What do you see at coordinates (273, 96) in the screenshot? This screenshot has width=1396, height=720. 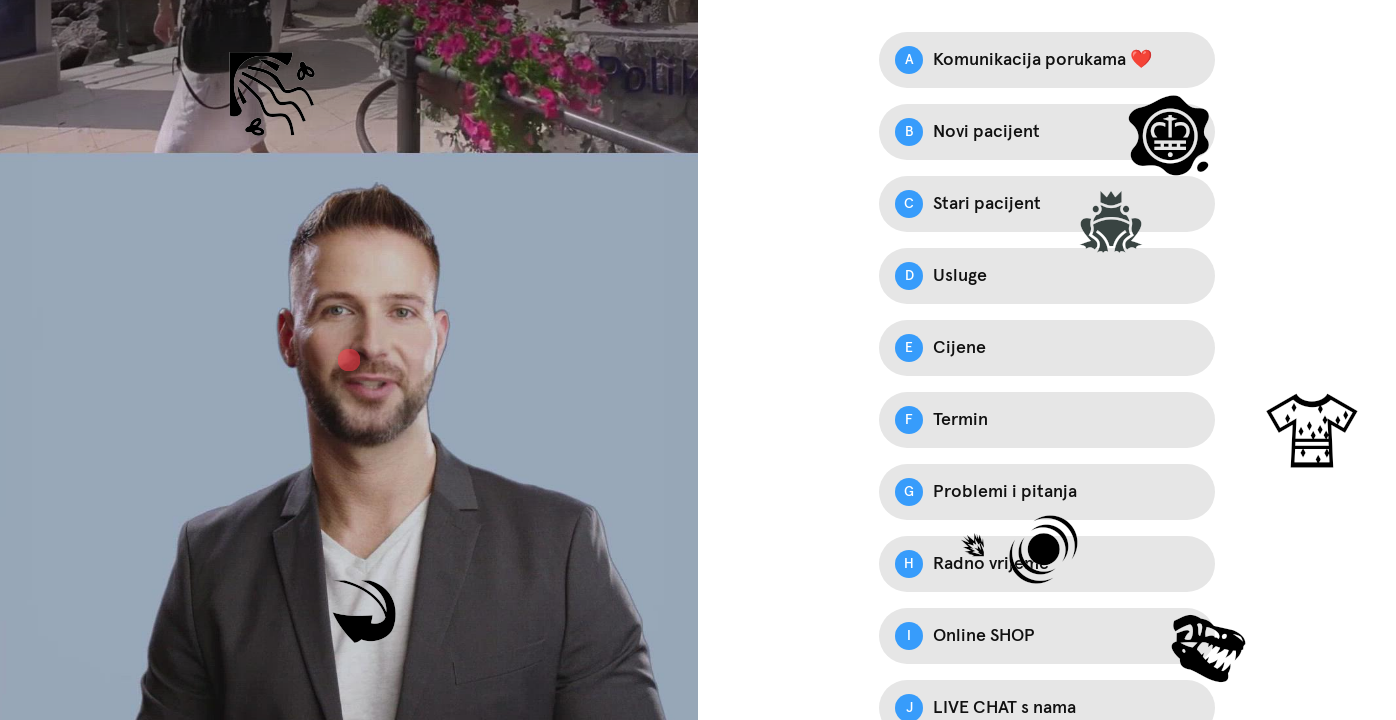 I see `indicates a character has the bad breath status effect` at bounding box center [273, 96].